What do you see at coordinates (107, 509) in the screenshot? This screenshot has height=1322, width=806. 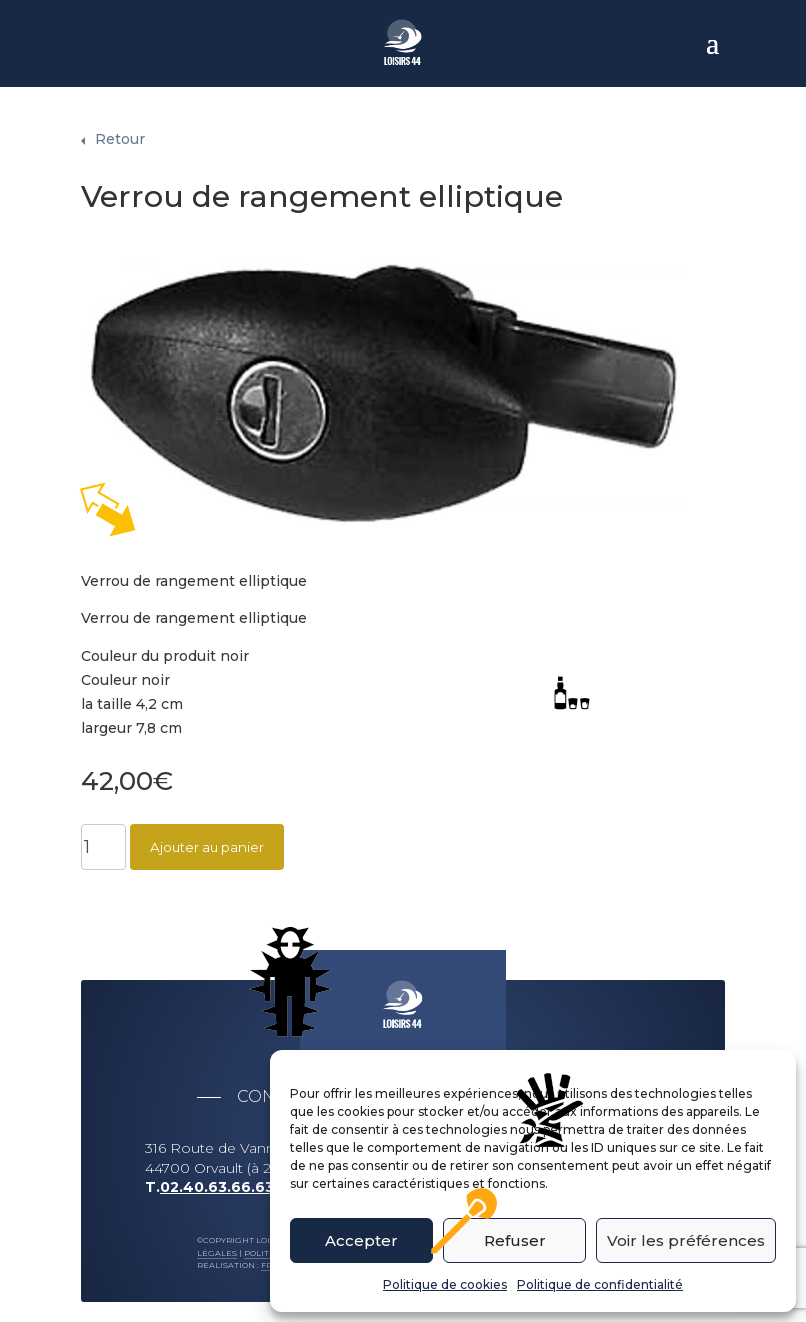 I see `switch between two states or modes` at bounding box center [107, 509].